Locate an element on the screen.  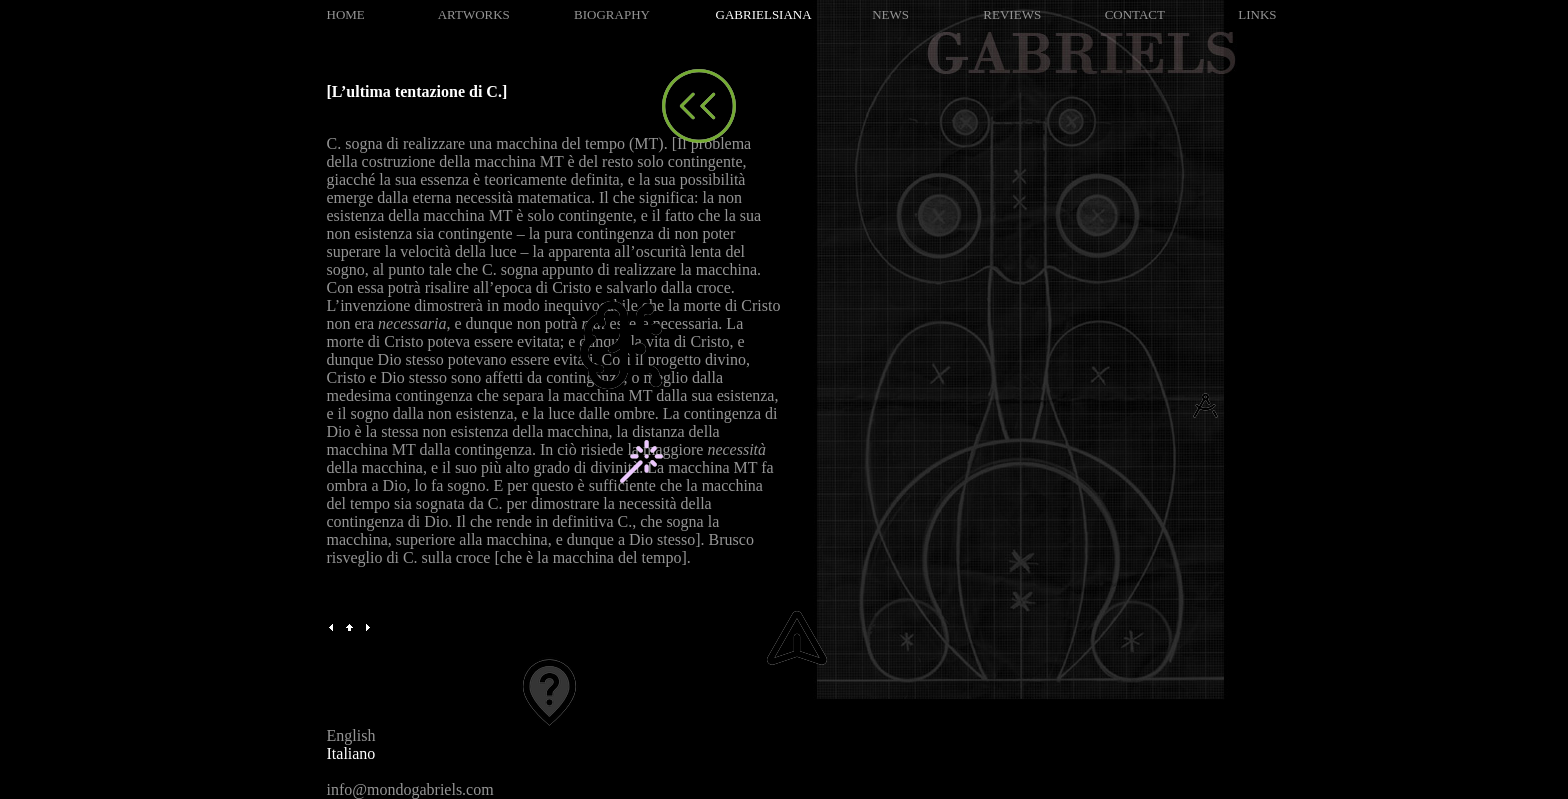
access design or drawing tools is located at coordinates (1205, 405).